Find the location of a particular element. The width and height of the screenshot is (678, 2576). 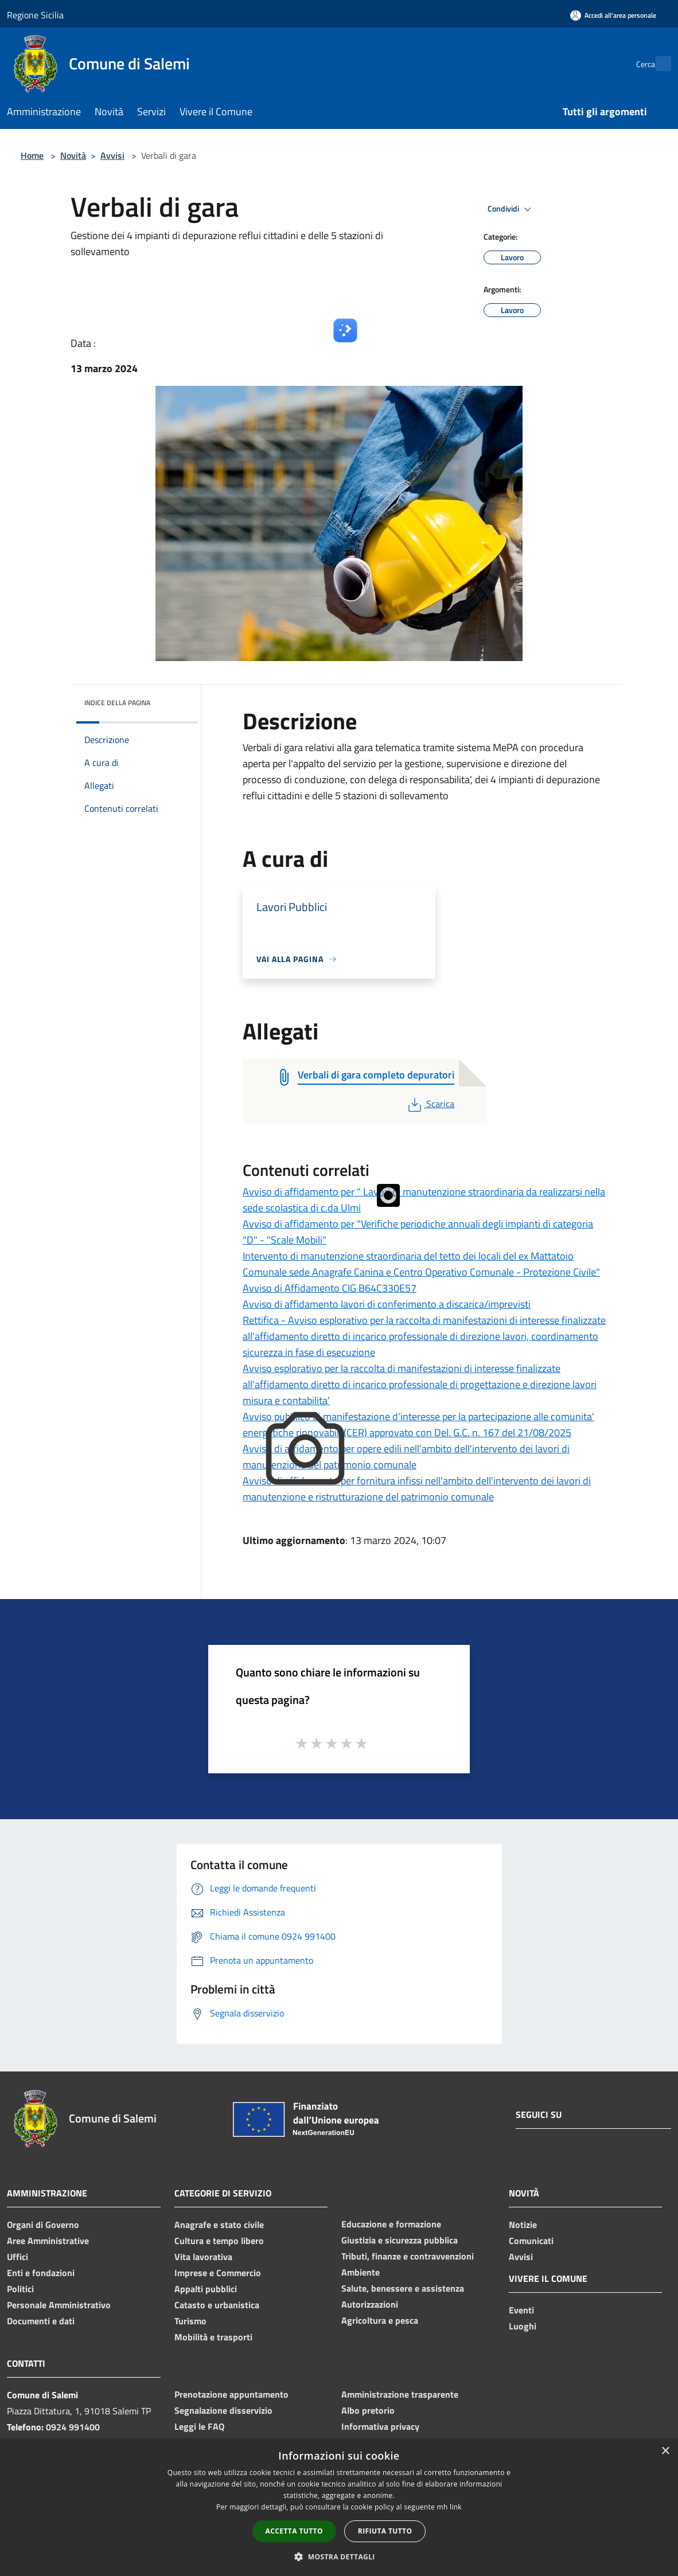

open the camera app is located at coordinates (305, 1451).